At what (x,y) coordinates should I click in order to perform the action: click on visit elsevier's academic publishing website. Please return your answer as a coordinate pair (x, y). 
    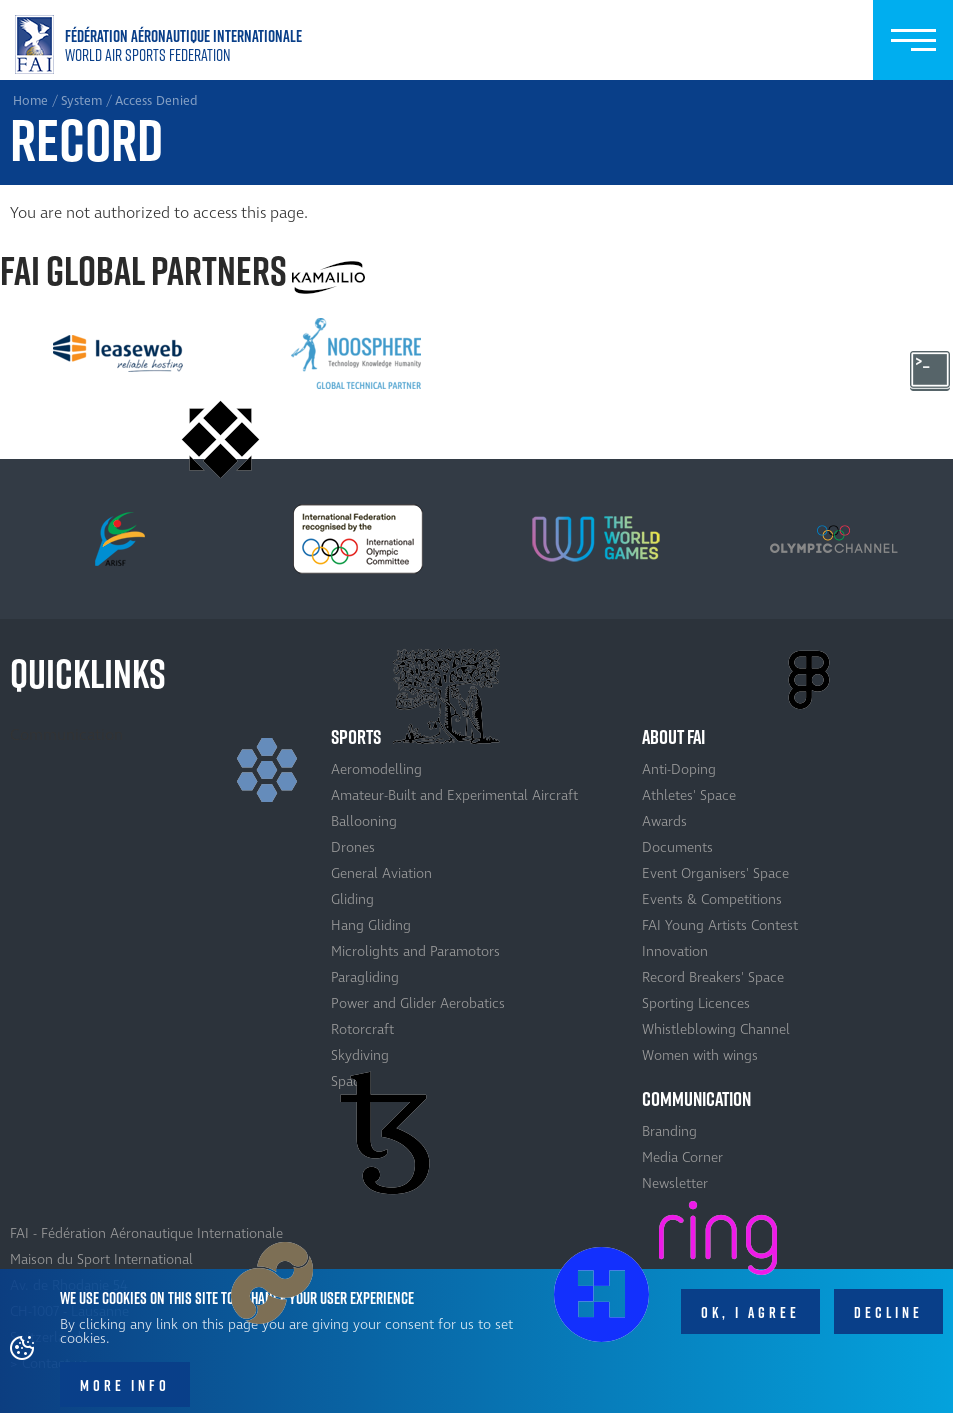
    Looking at the image, I should click on (446, 696).